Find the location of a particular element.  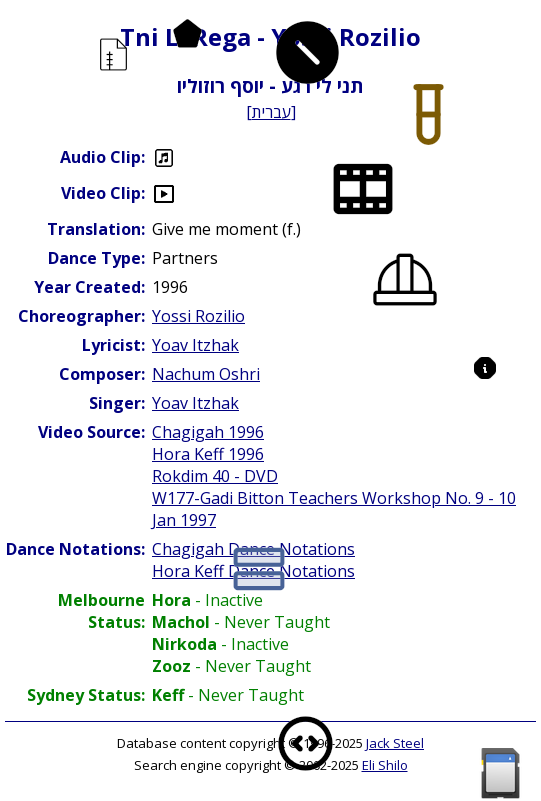

access code editor or developer tools is located at coordinates (305, 743).